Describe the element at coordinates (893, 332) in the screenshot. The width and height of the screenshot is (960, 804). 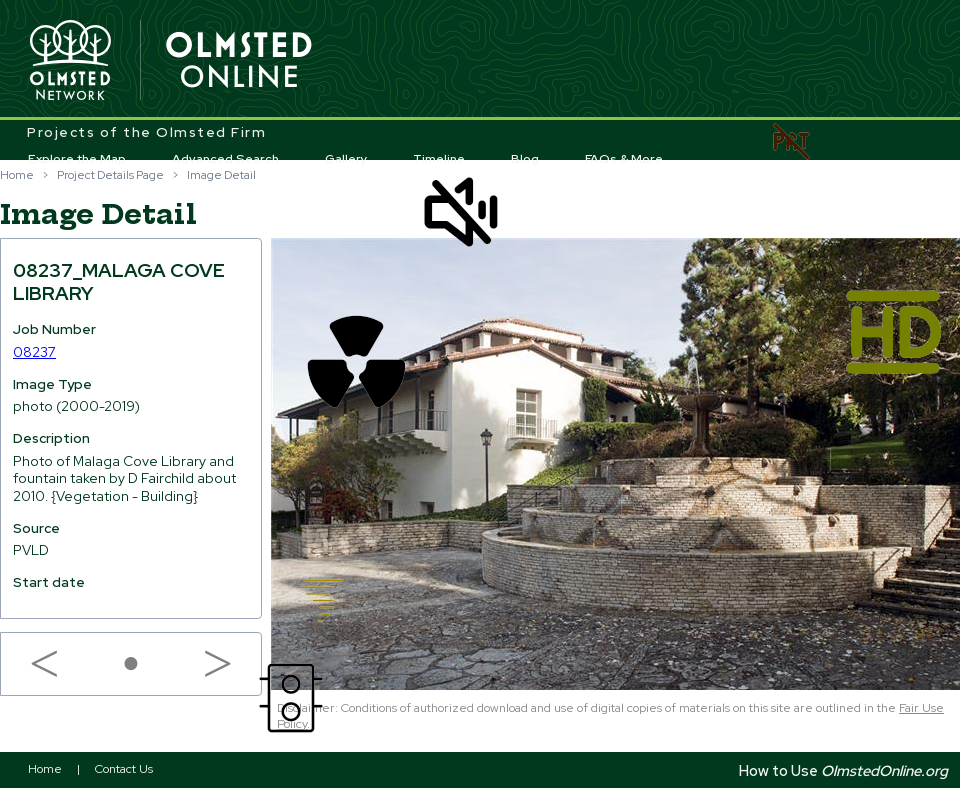
I see `indicates high-definition video quality` at that location.